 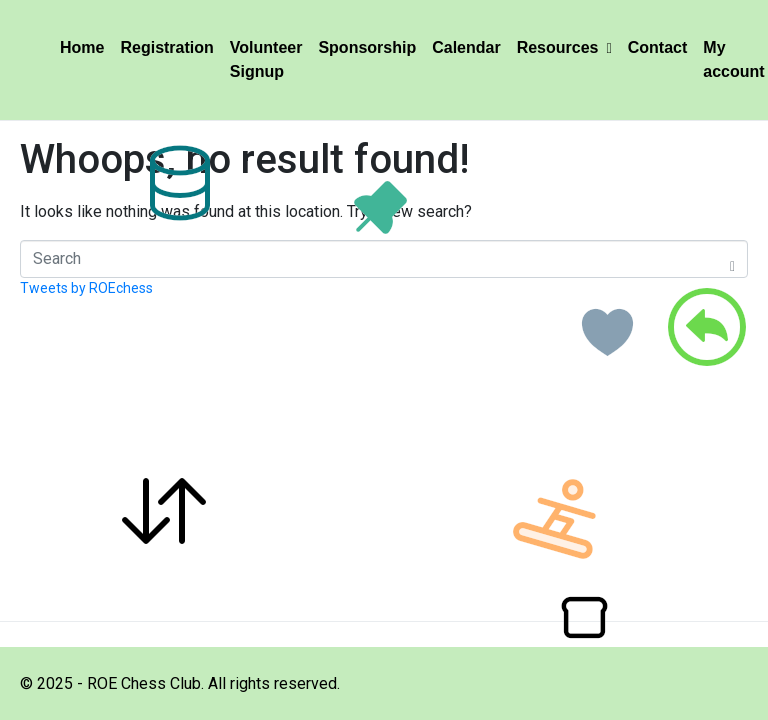 I want to click on access snowboarding or winter sports content, so click(x=559, y=519).